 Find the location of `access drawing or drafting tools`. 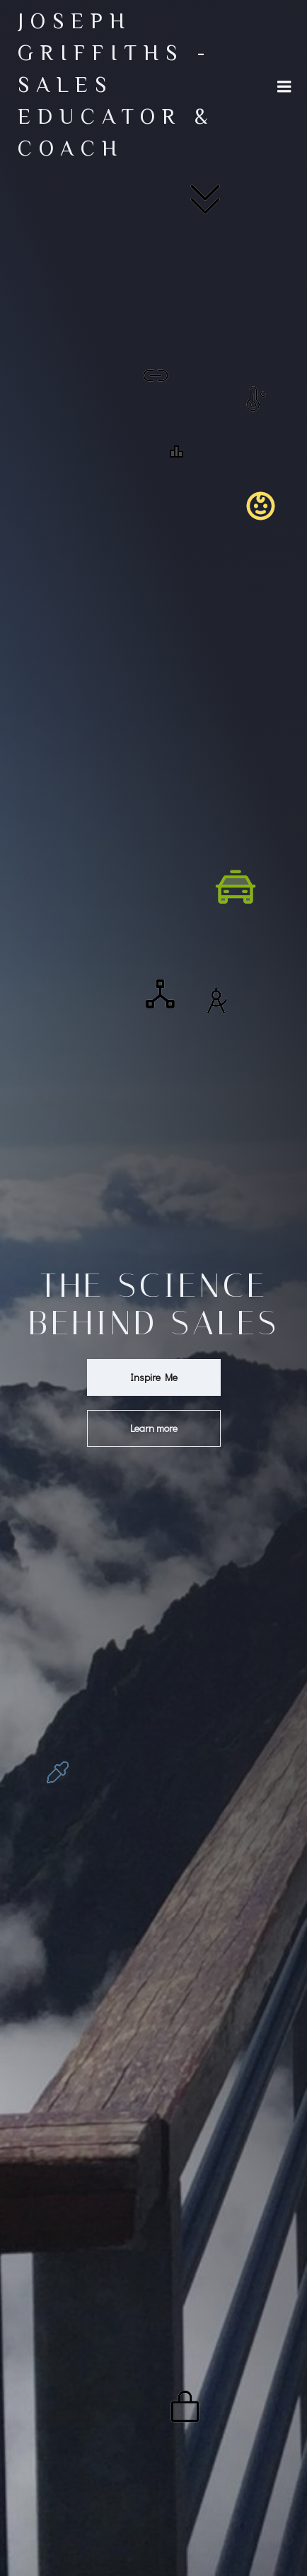

access drawing or drafting tools is located at coordinates (216, 1001).